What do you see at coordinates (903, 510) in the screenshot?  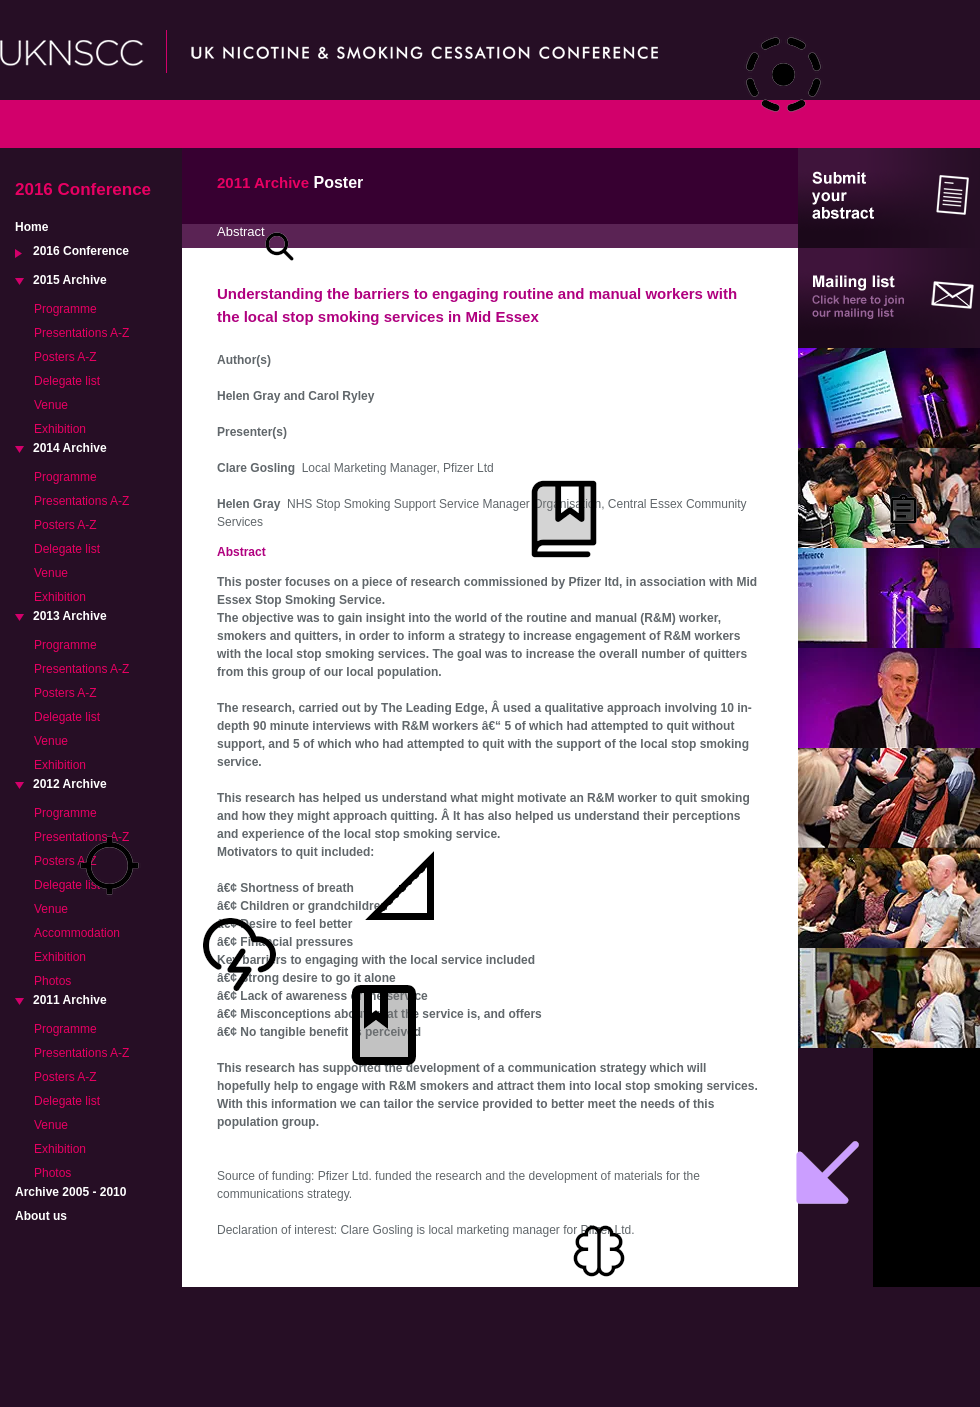 I see `view assigned tasks or assignments` at bounding box center [903, 510].